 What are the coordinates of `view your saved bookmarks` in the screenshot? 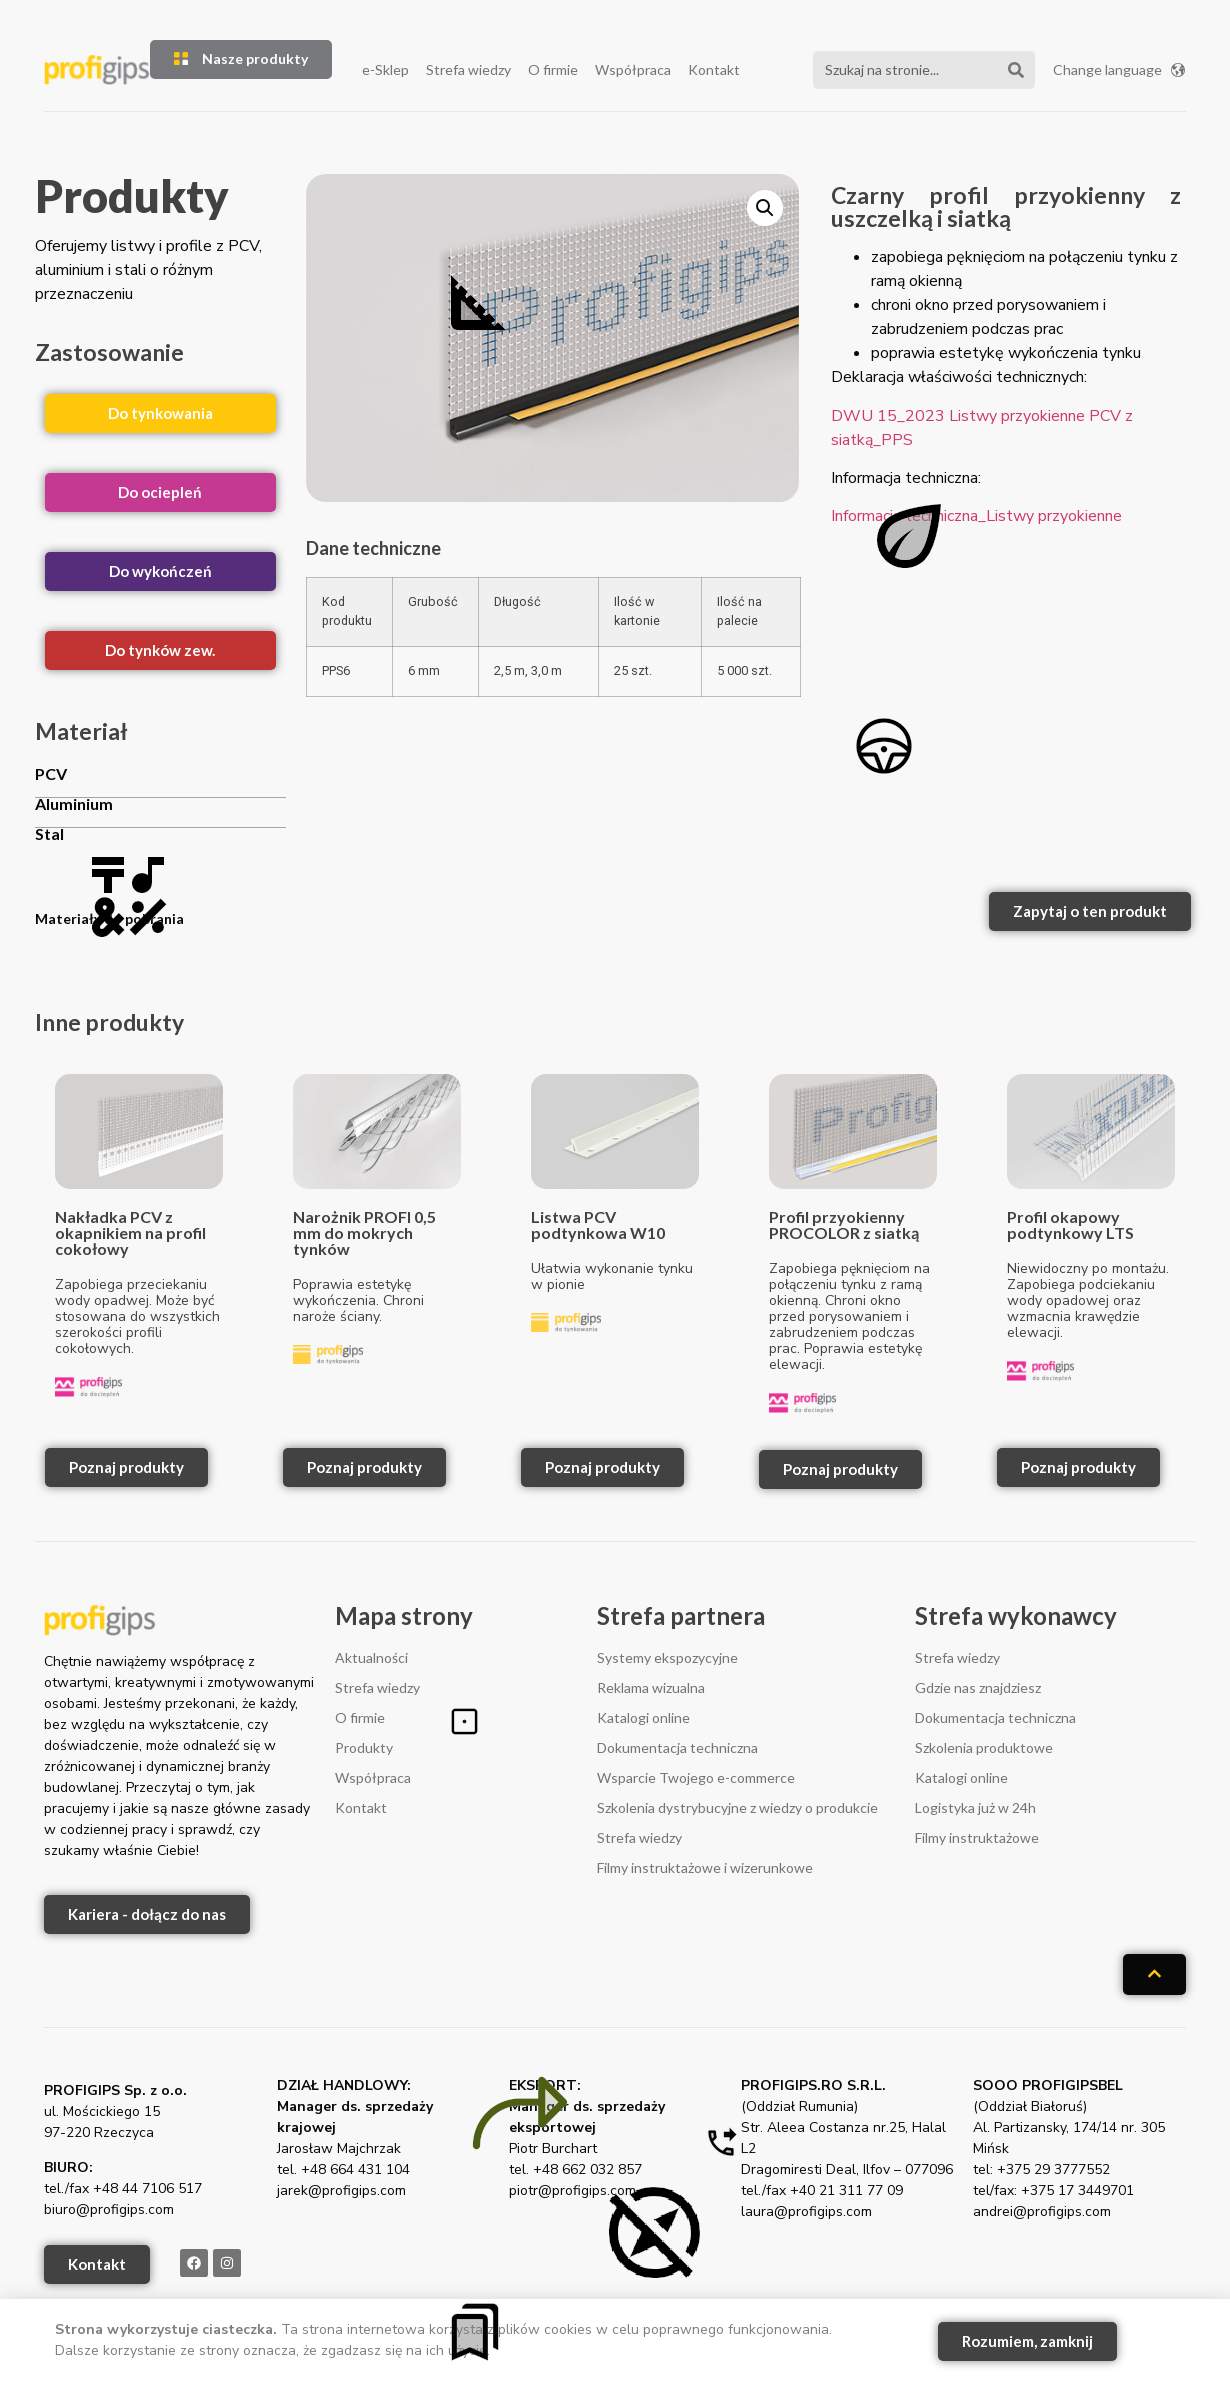 It's located at (475, 2332).